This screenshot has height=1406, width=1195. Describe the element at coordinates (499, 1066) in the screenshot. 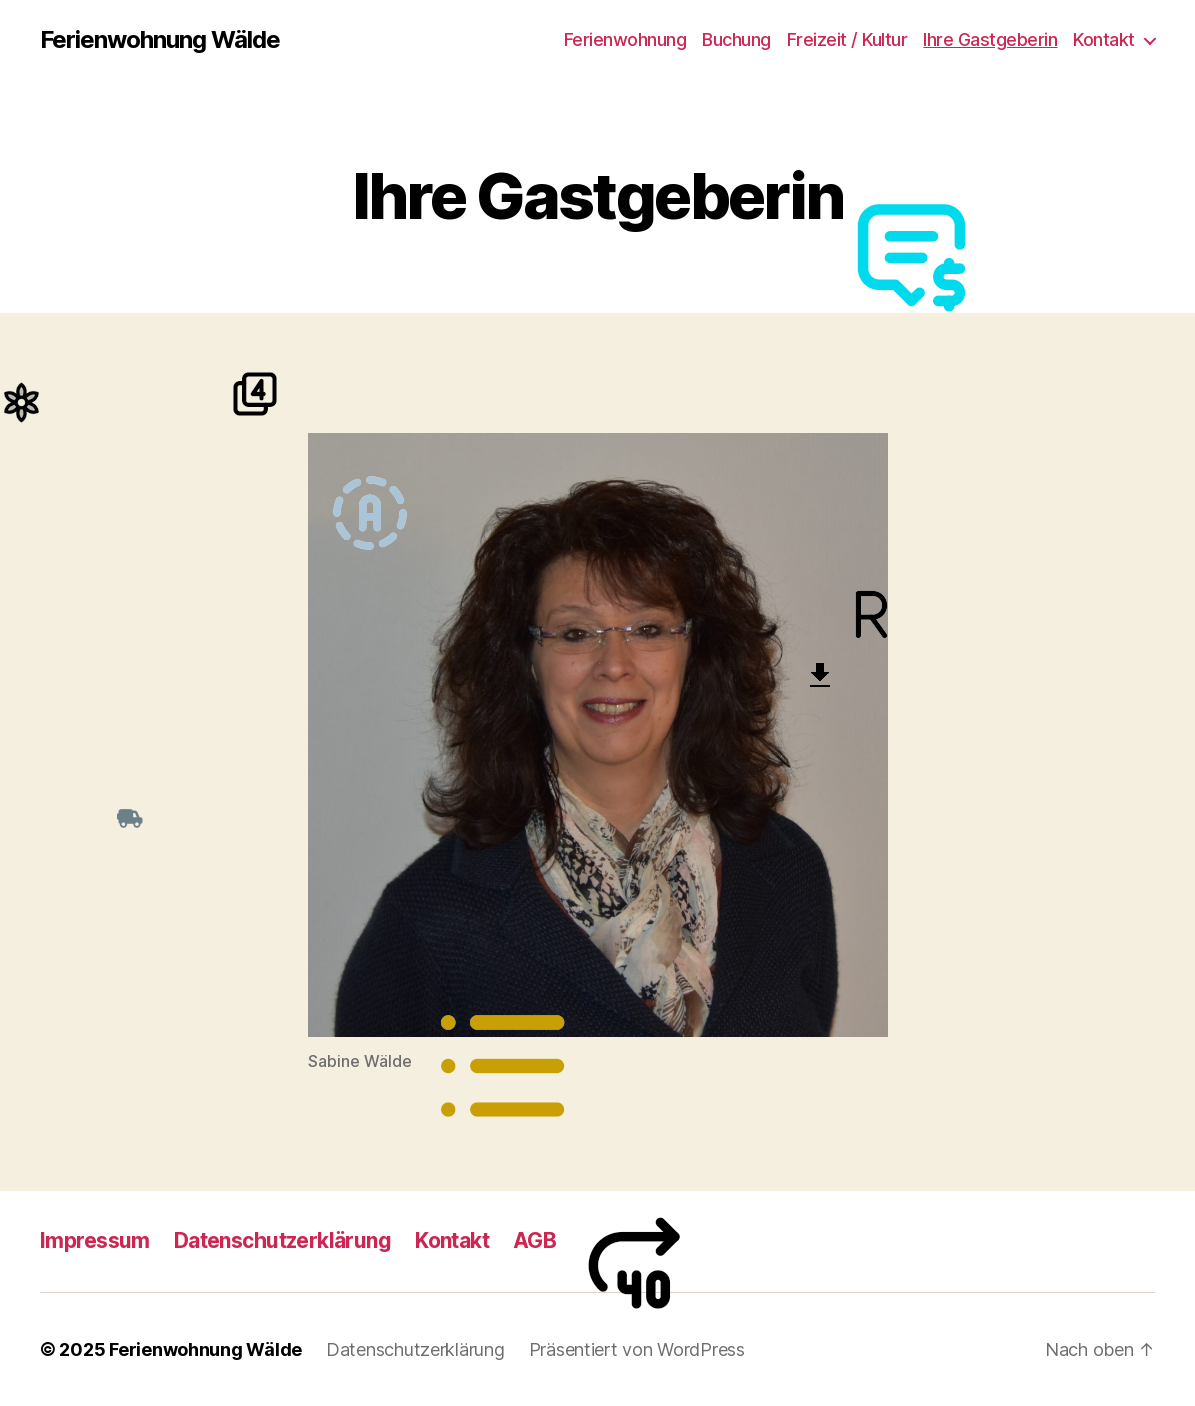

I see `view items in list format` at that location.